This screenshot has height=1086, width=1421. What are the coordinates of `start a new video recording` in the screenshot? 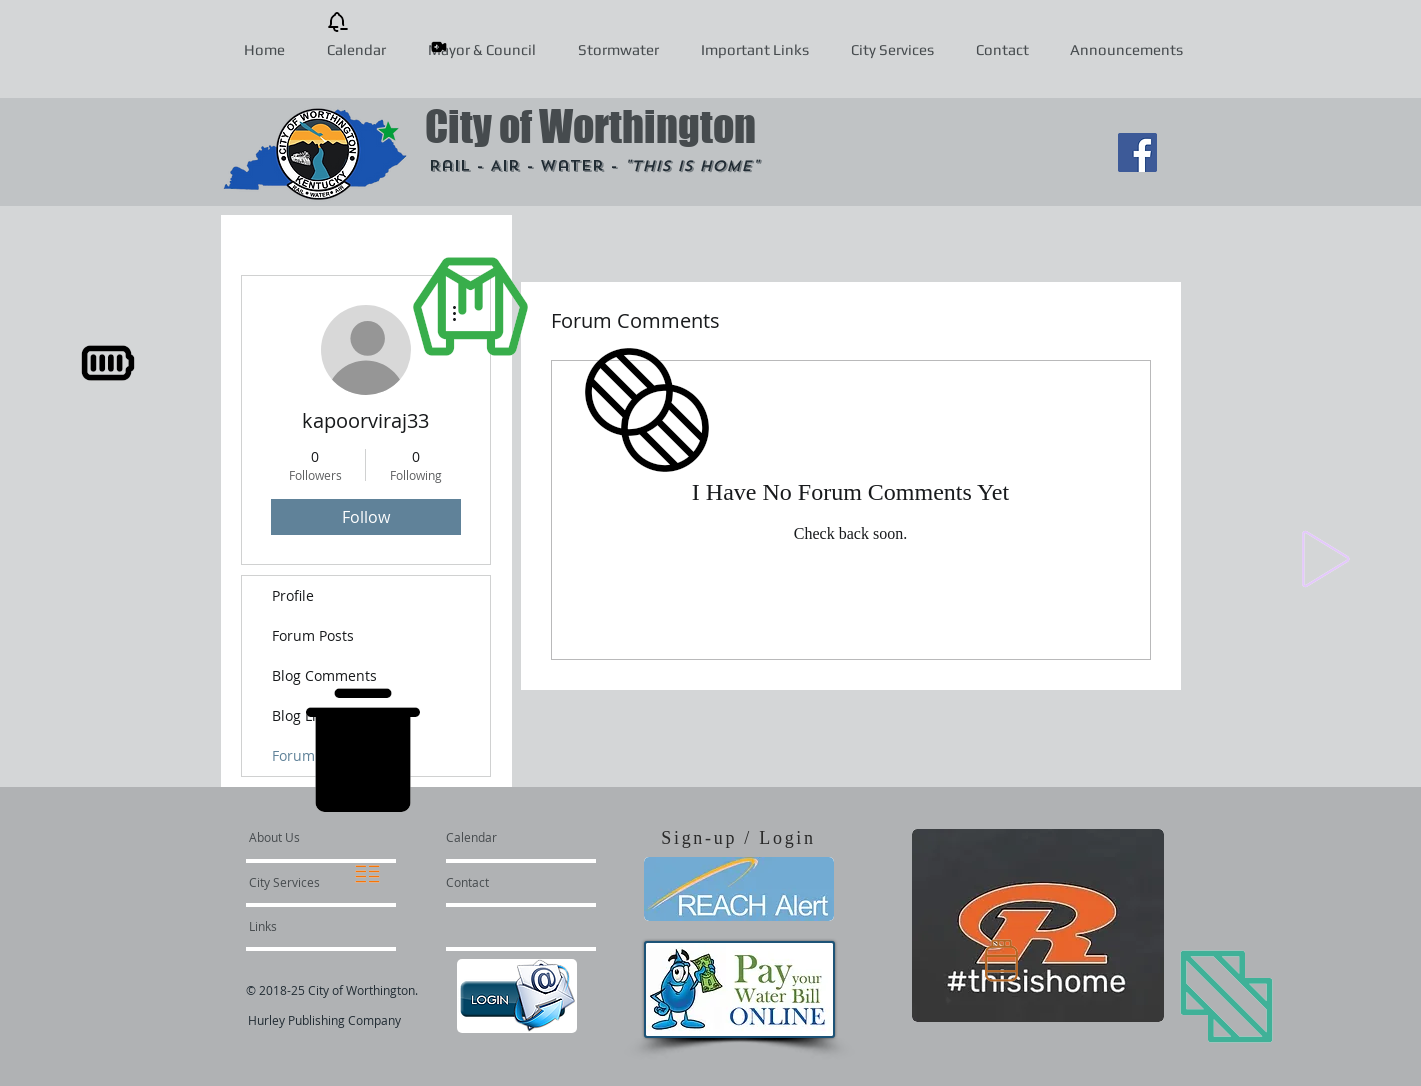 It's located at (439, 47).